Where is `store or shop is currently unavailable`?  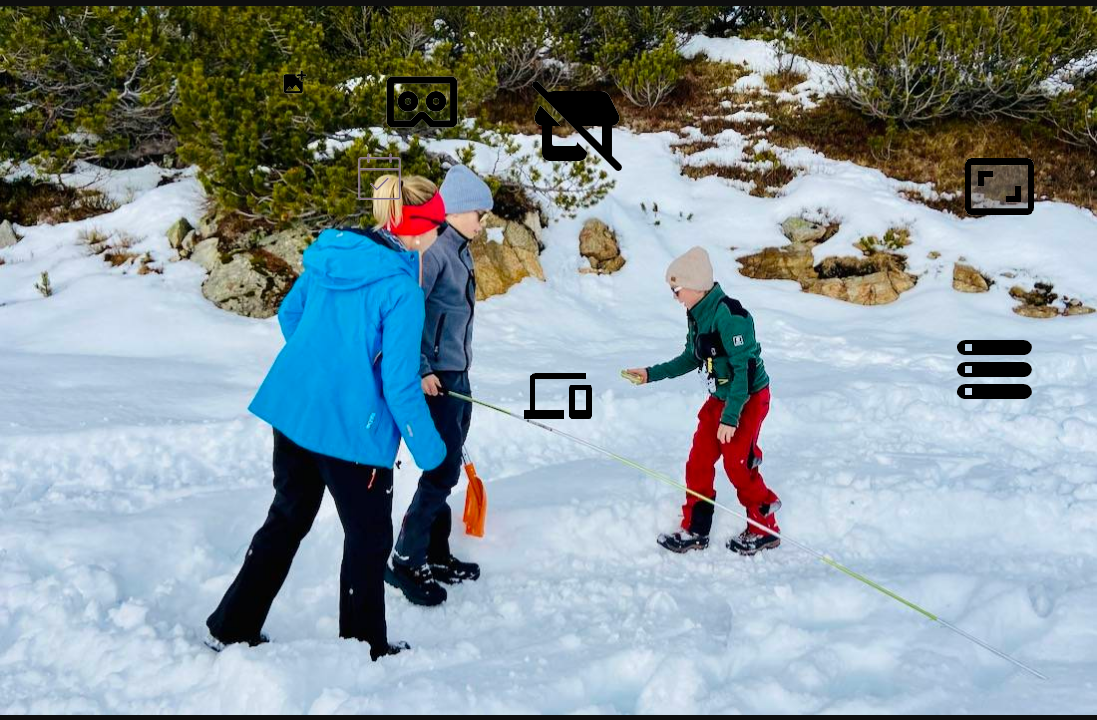
store or shop is currently unavailable is located at coordinates (577, 126).